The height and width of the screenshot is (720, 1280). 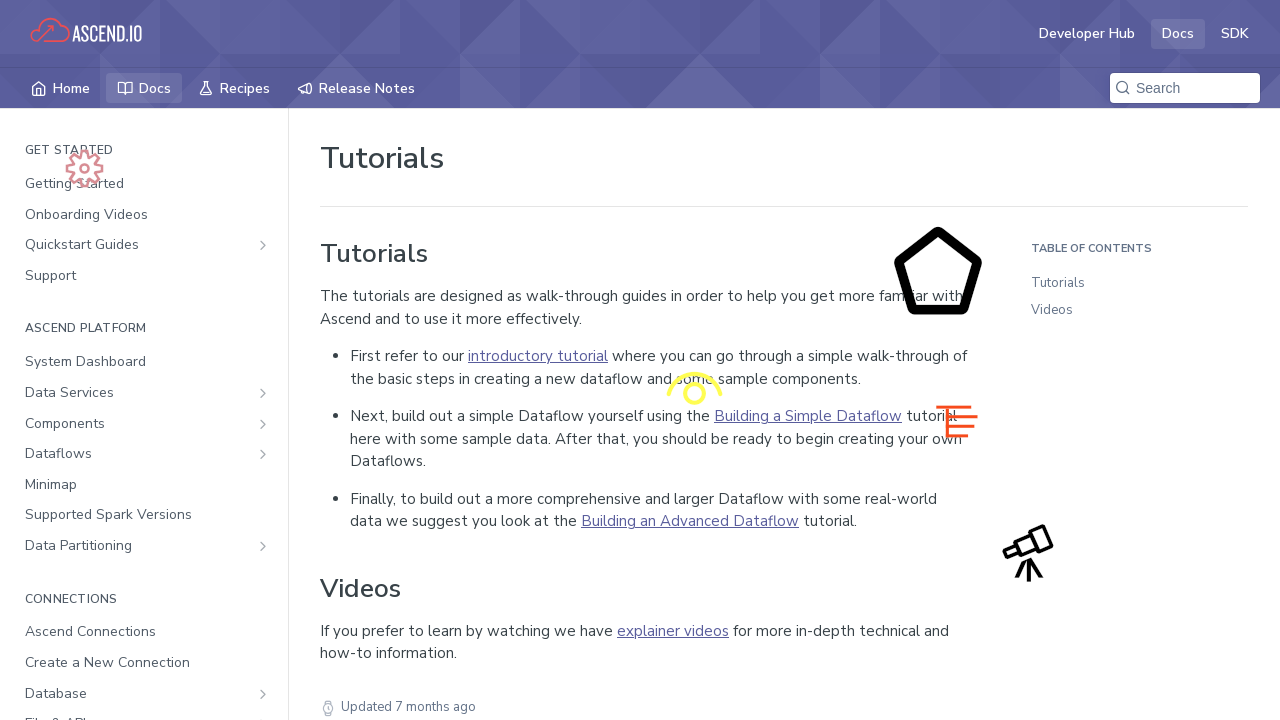 I want to click on pentagon shape indicator, so click(x=938, y=274).